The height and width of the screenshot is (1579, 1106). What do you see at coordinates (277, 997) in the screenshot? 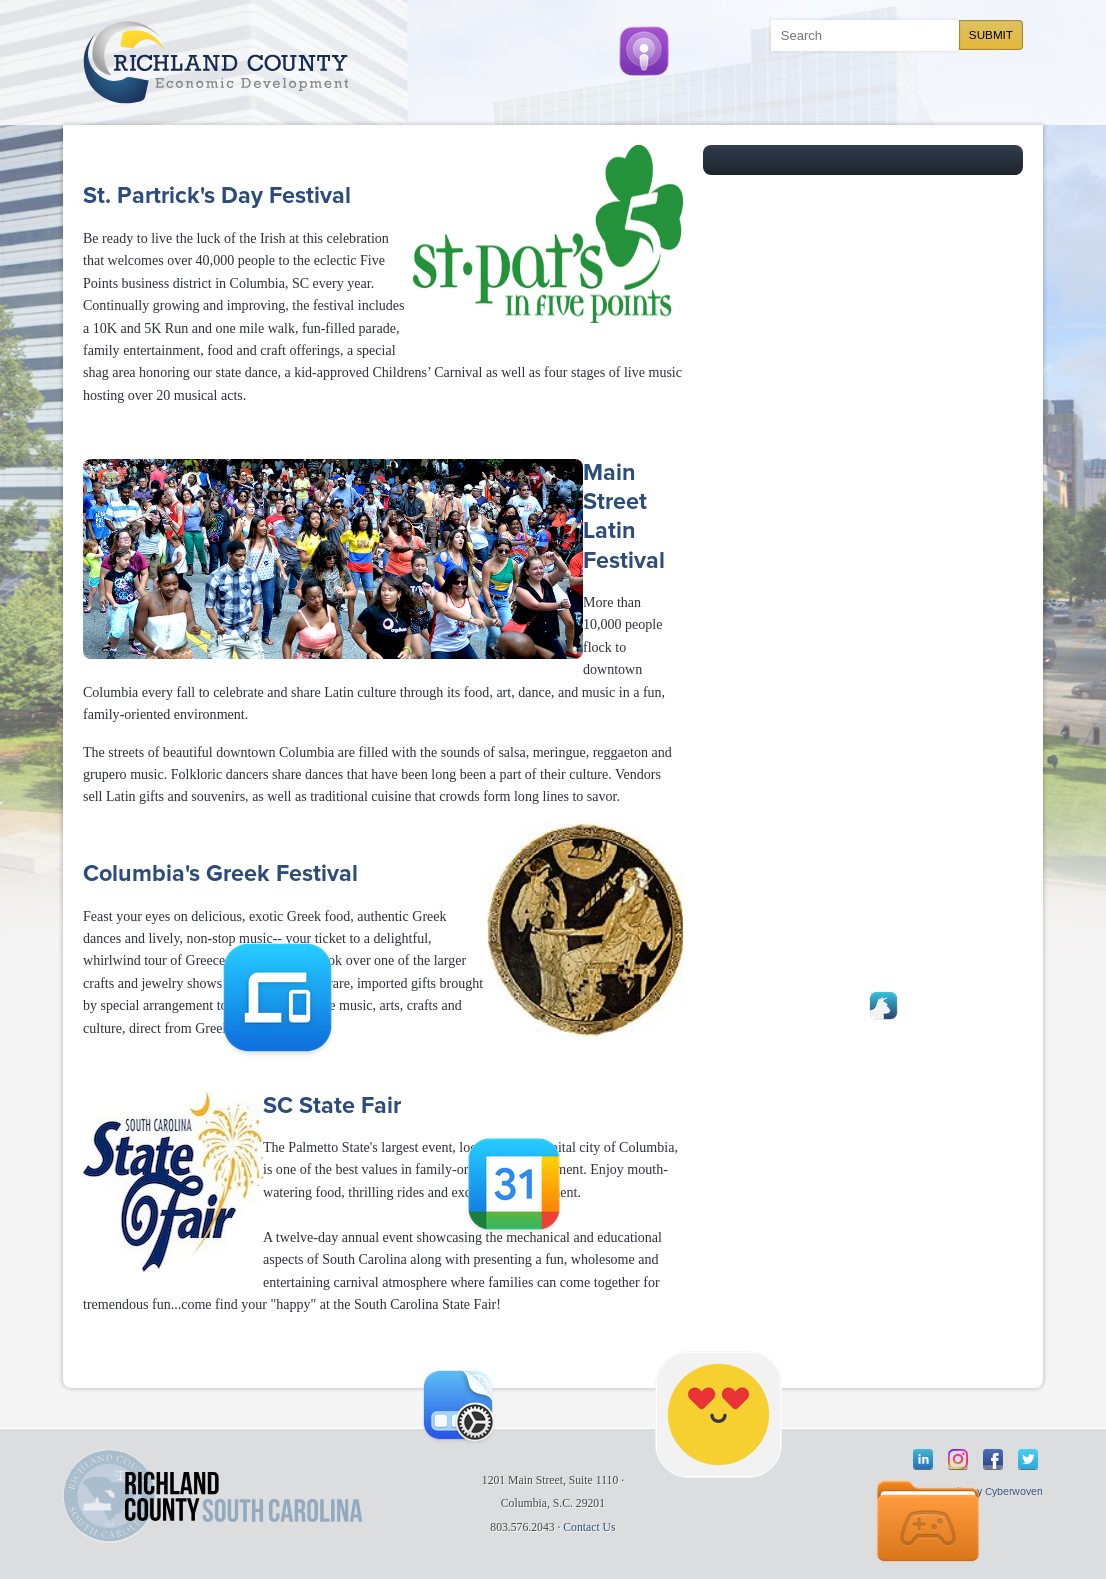
I see `connect and sync devices with zorin connect` at bounding box center [277, 997].